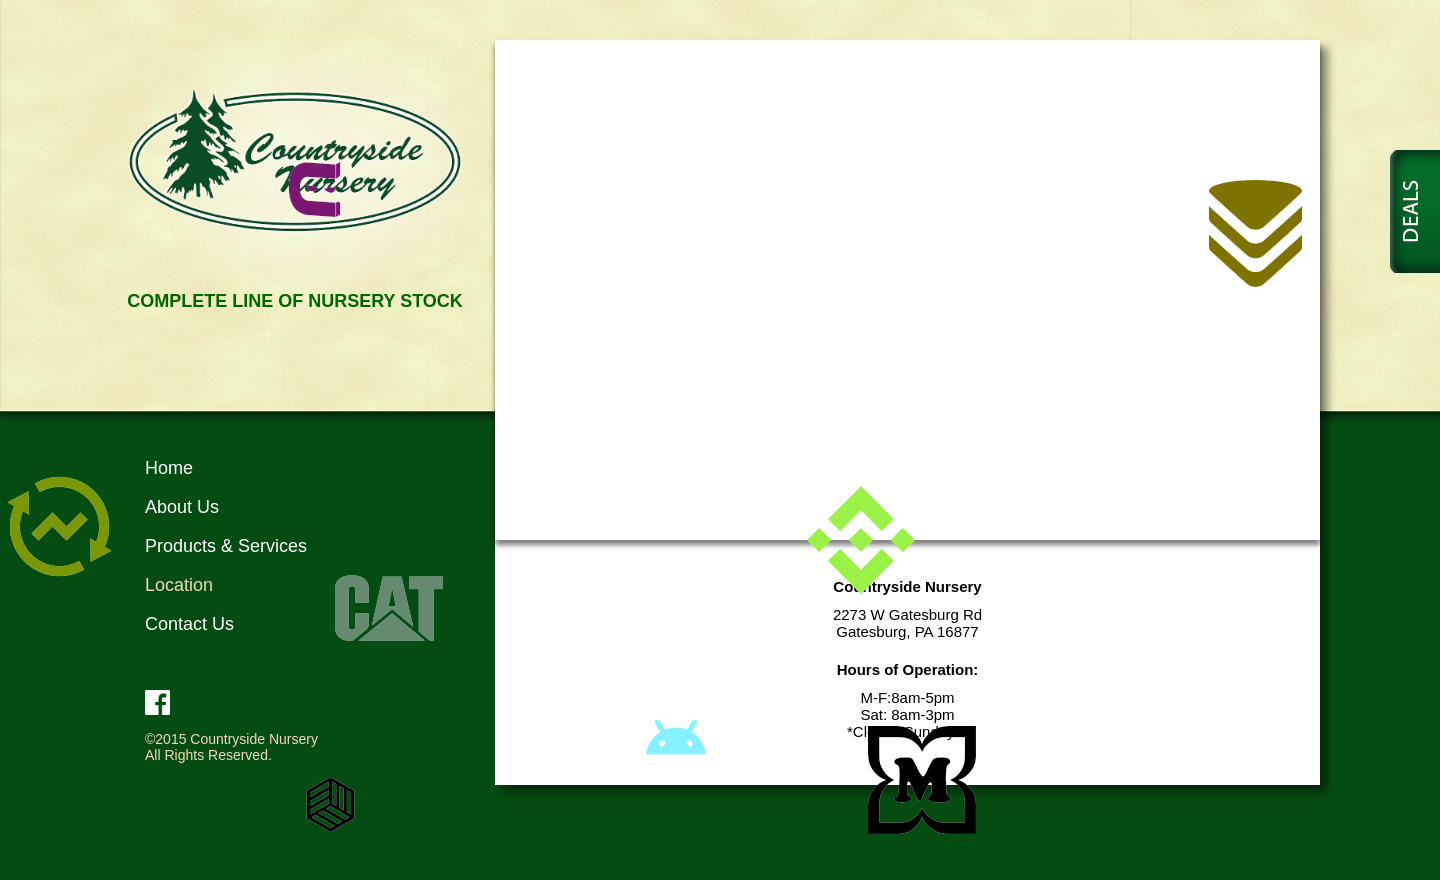 Image resolution: width=1440 pixels, height=880 pixels. Describe the element at coordinates (1255, 233) in the screenshot. I see `VictoriaMetrics logo` at that location.